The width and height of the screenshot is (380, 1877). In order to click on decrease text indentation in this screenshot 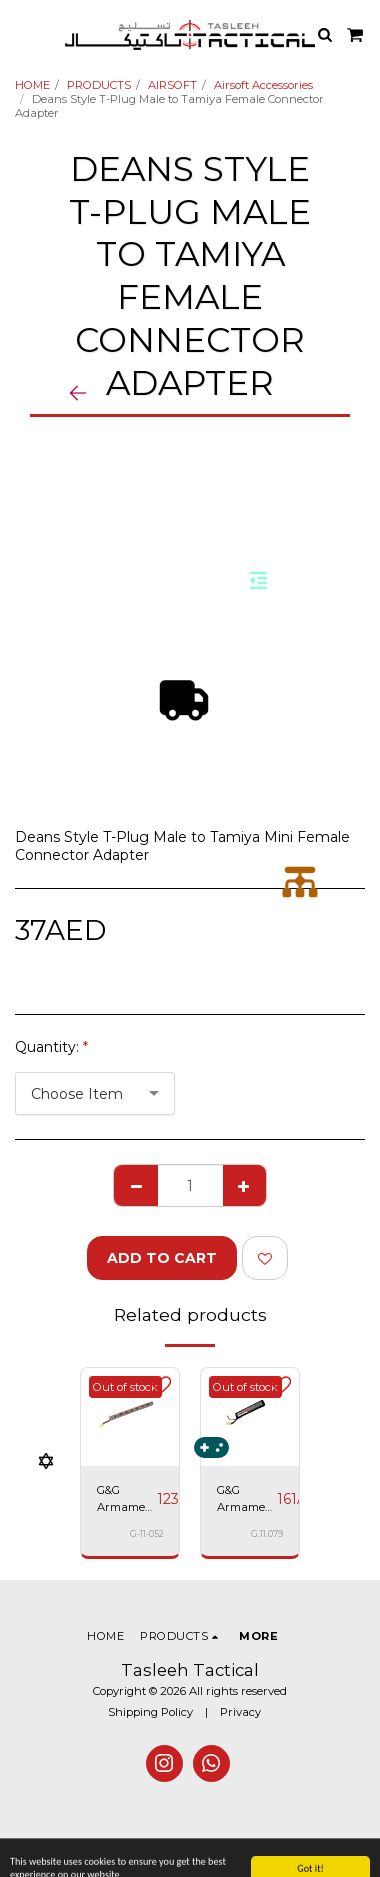, I will do `click(258, 580)`.